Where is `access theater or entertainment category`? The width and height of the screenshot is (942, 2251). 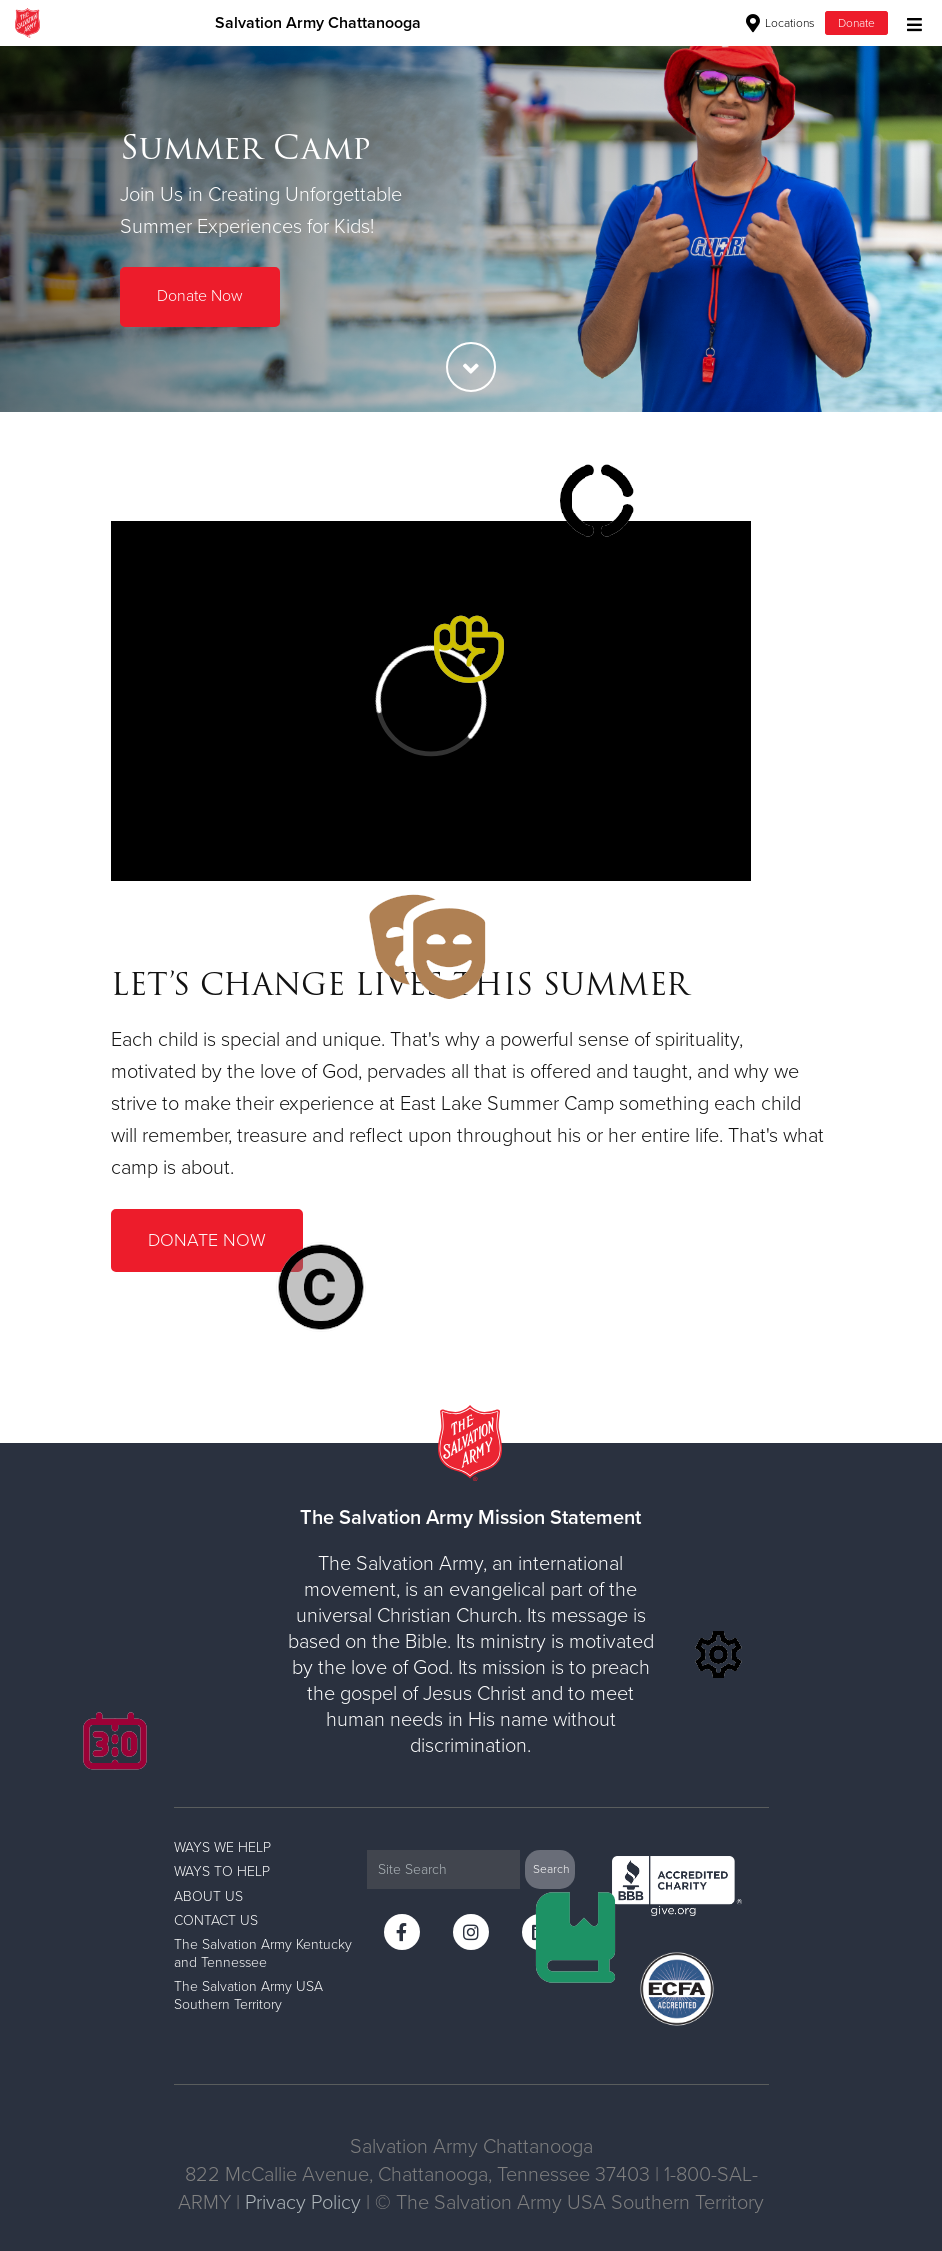 access theater or entertainment category is located at coordinates (429, 947).